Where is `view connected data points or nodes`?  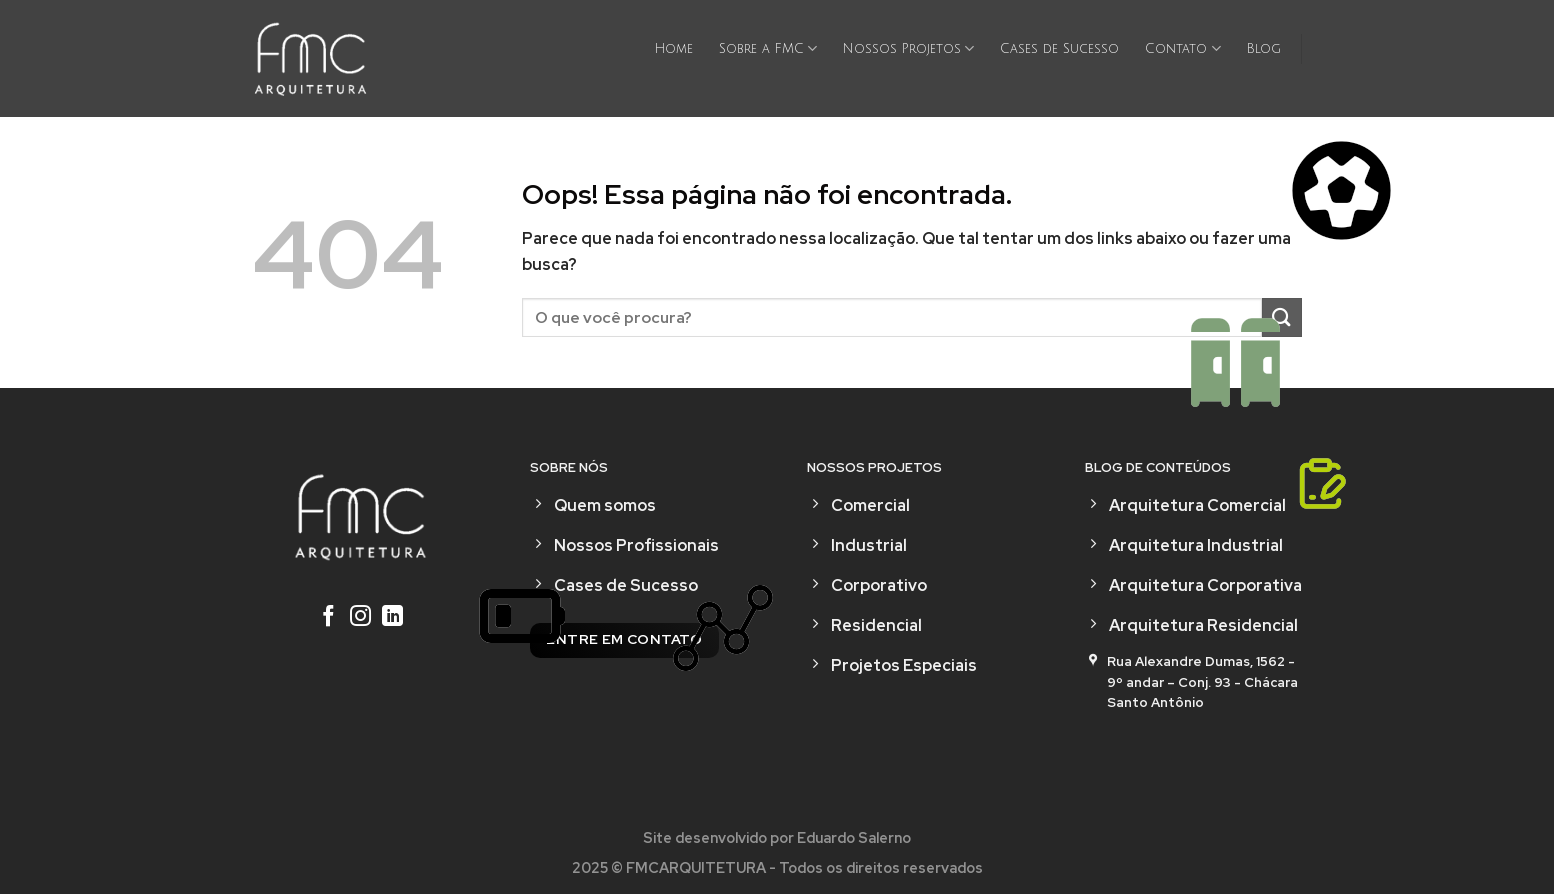
view connected data points or nodes is located at coordinates (723, 628).